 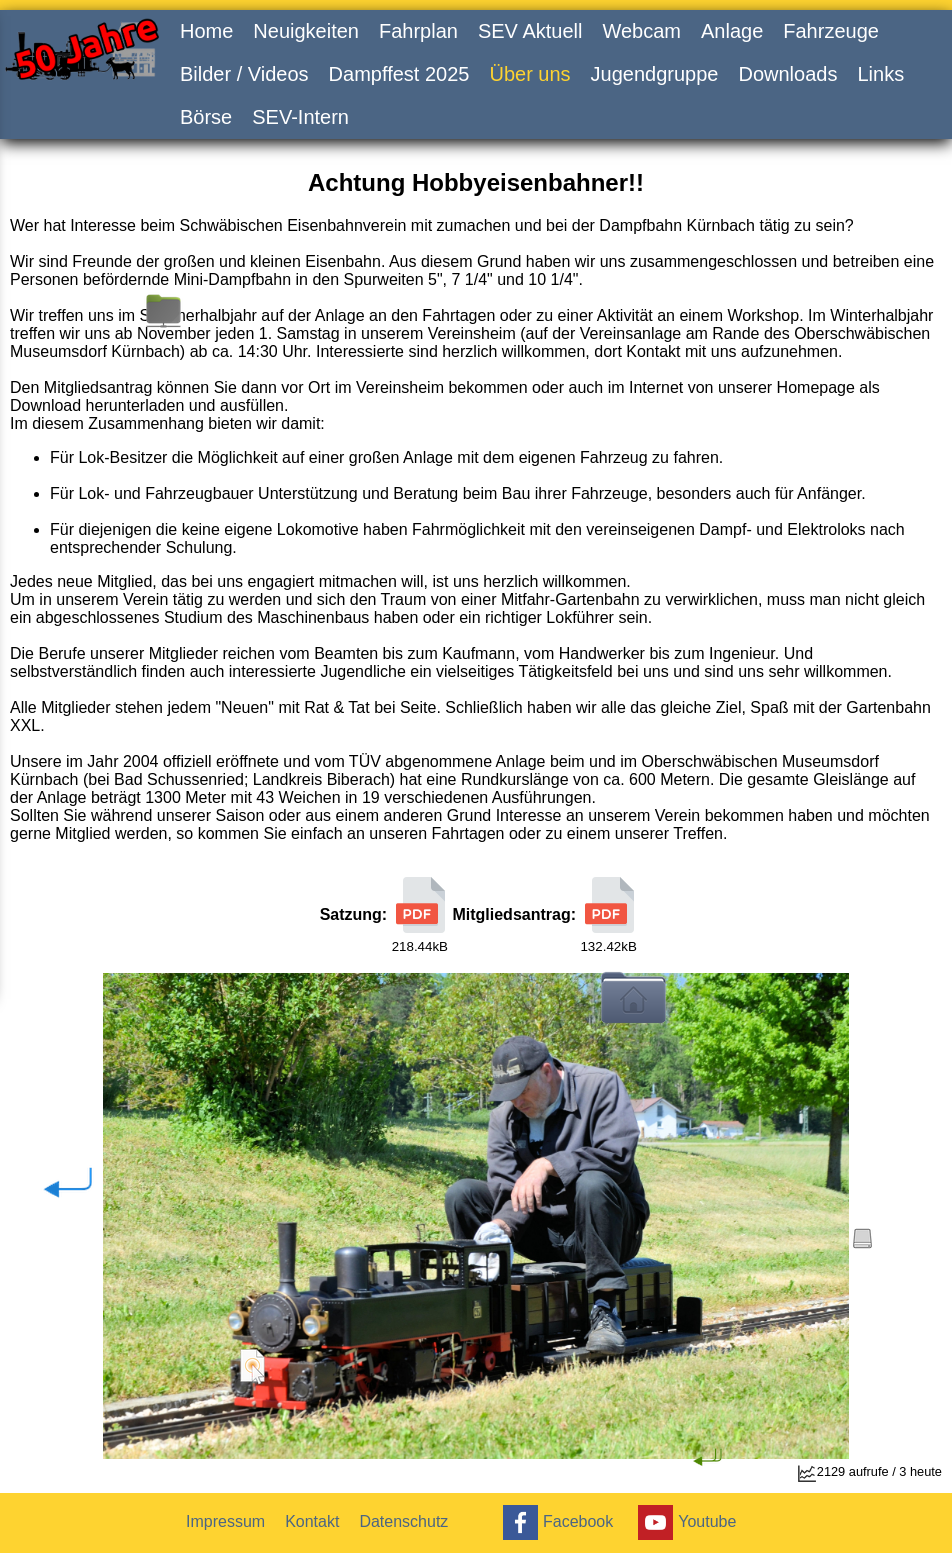 What do you see at coordinates (67, 1179) in the screenshot?
I see `reply to this email` at bounding box center [67, 1179].